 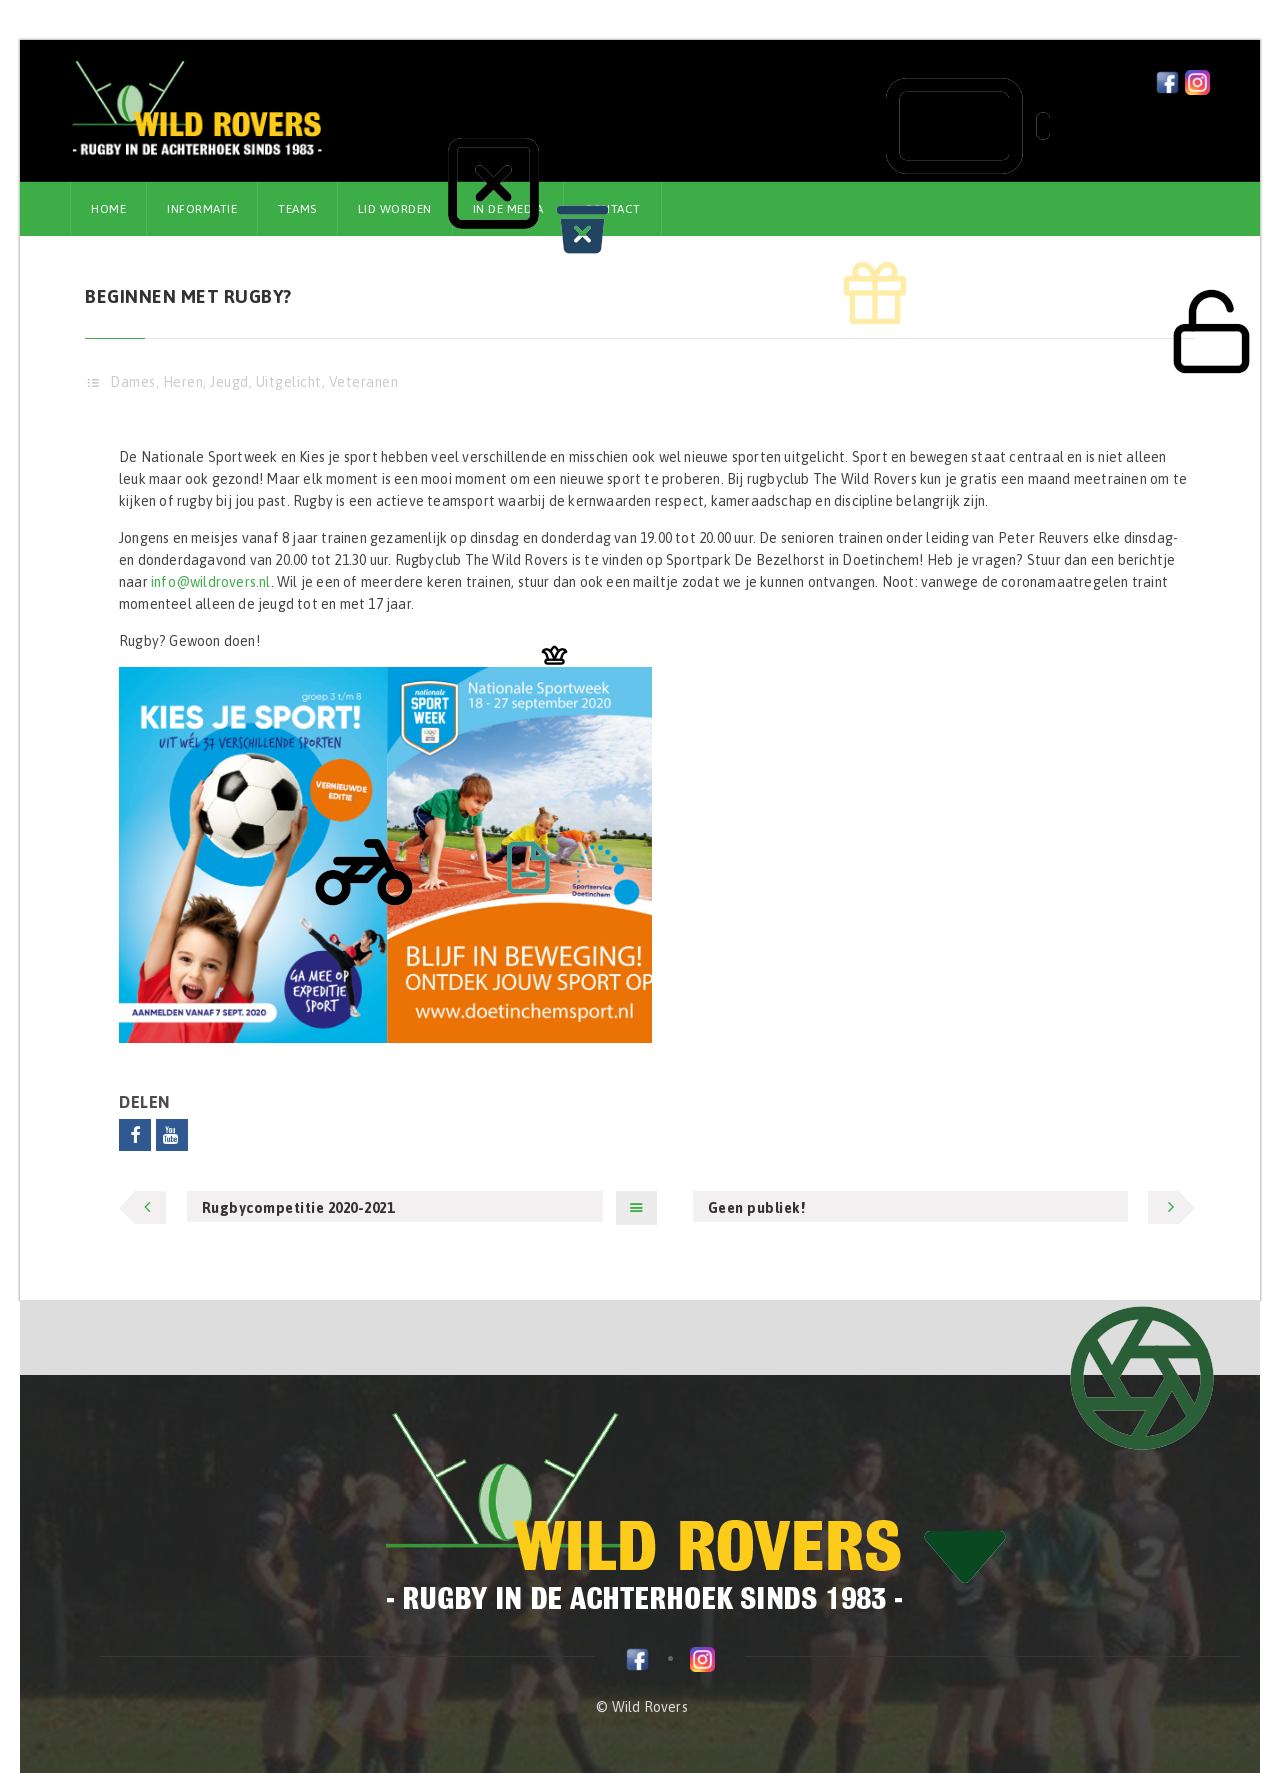 What do you see at coordinates (1142, 1378) in the screenshot?
I see `adjust camera aperture settings` at bounding box center [1142, 1378].